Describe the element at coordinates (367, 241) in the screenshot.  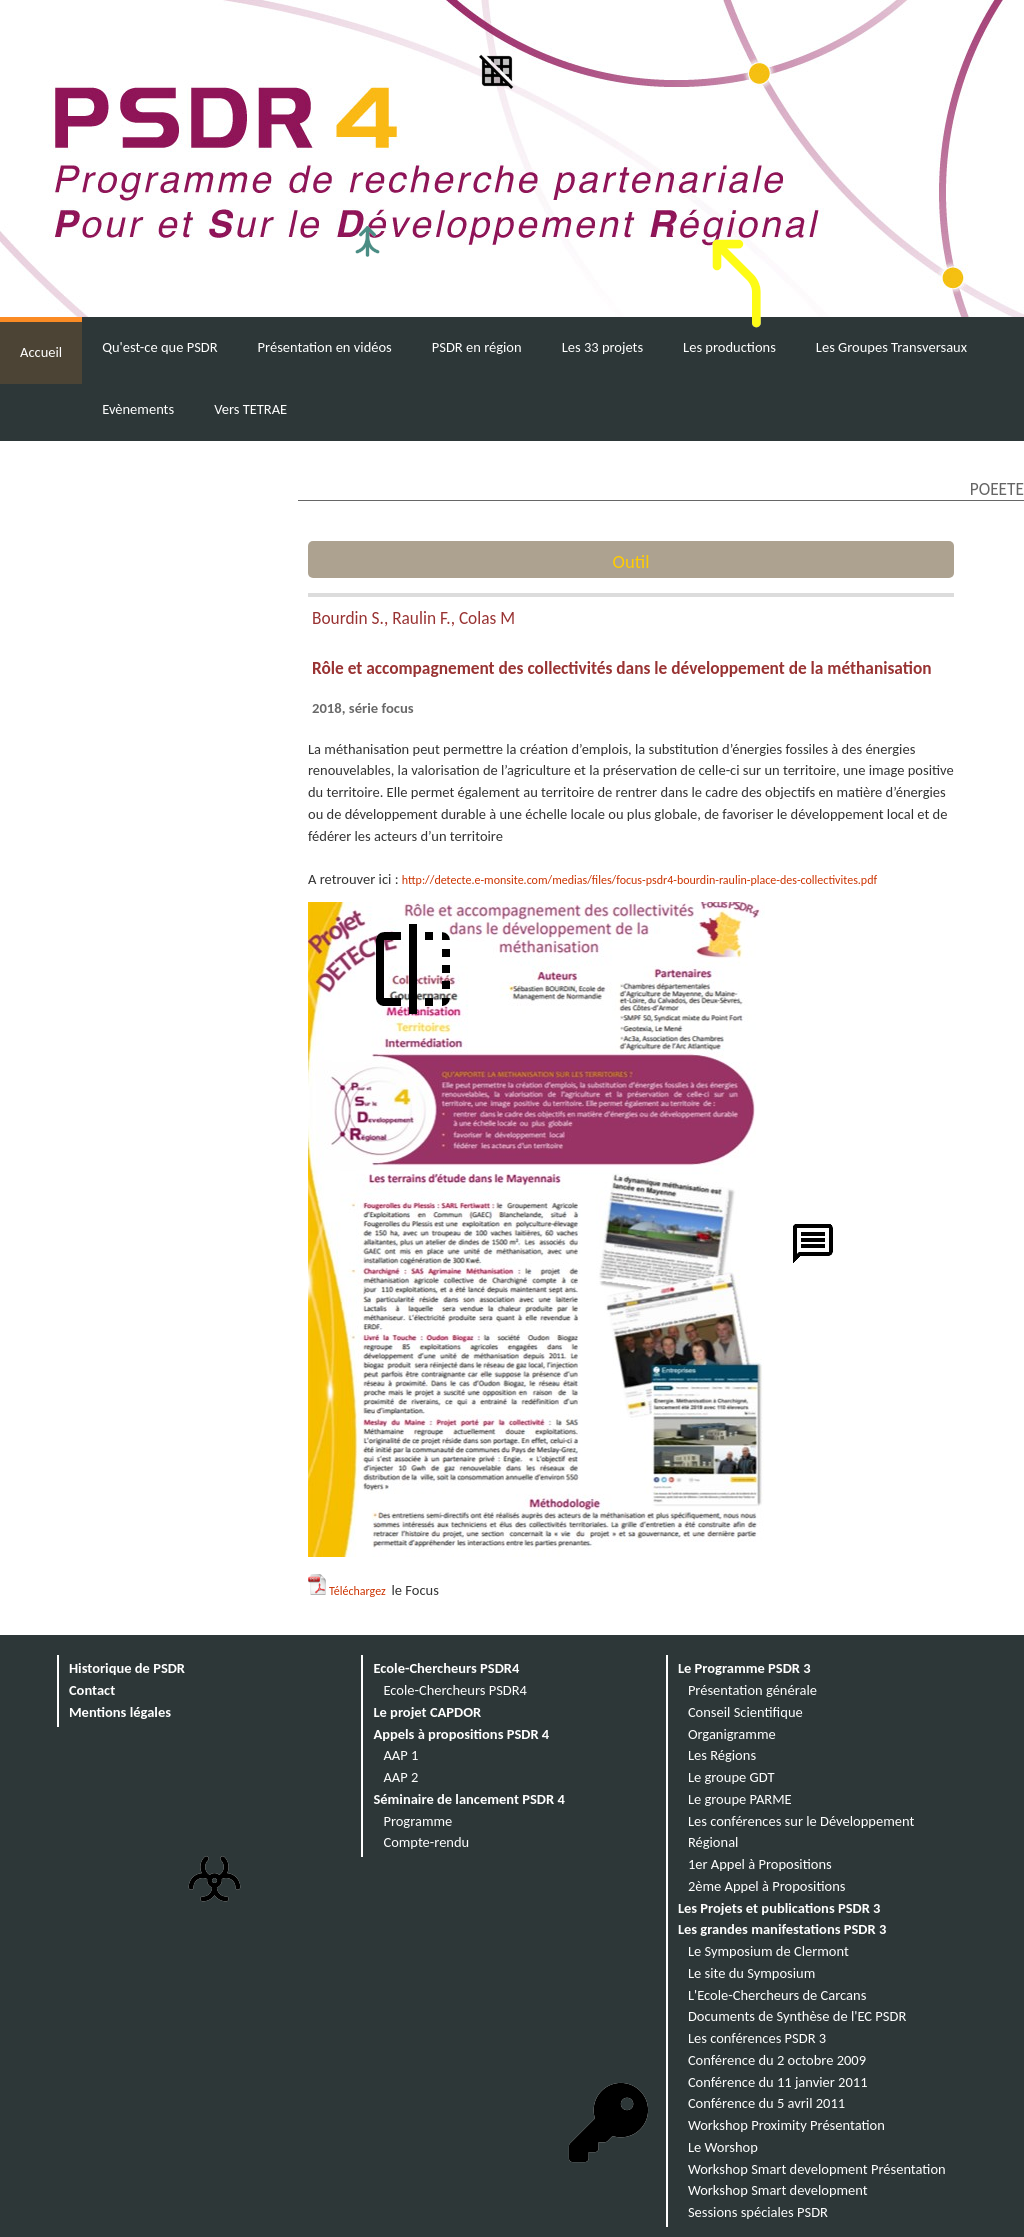
I see `merge two branches or paths together` at that location.